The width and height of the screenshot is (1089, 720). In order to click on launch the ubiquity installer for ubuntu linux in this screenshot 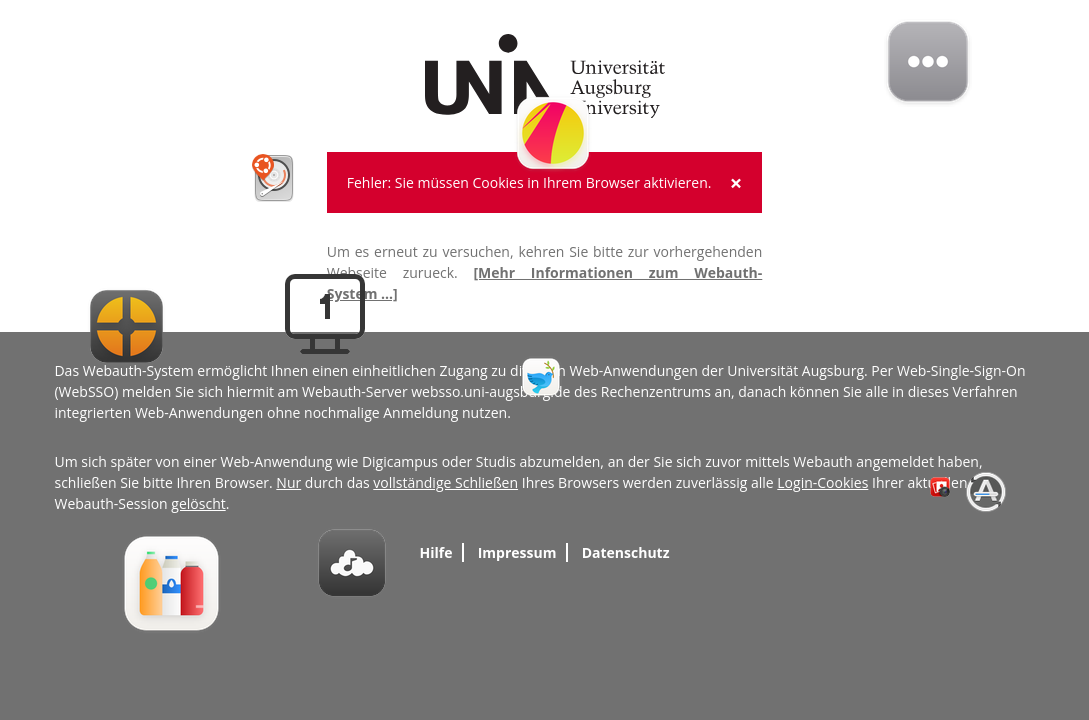, I will do `click(274, 178)`.